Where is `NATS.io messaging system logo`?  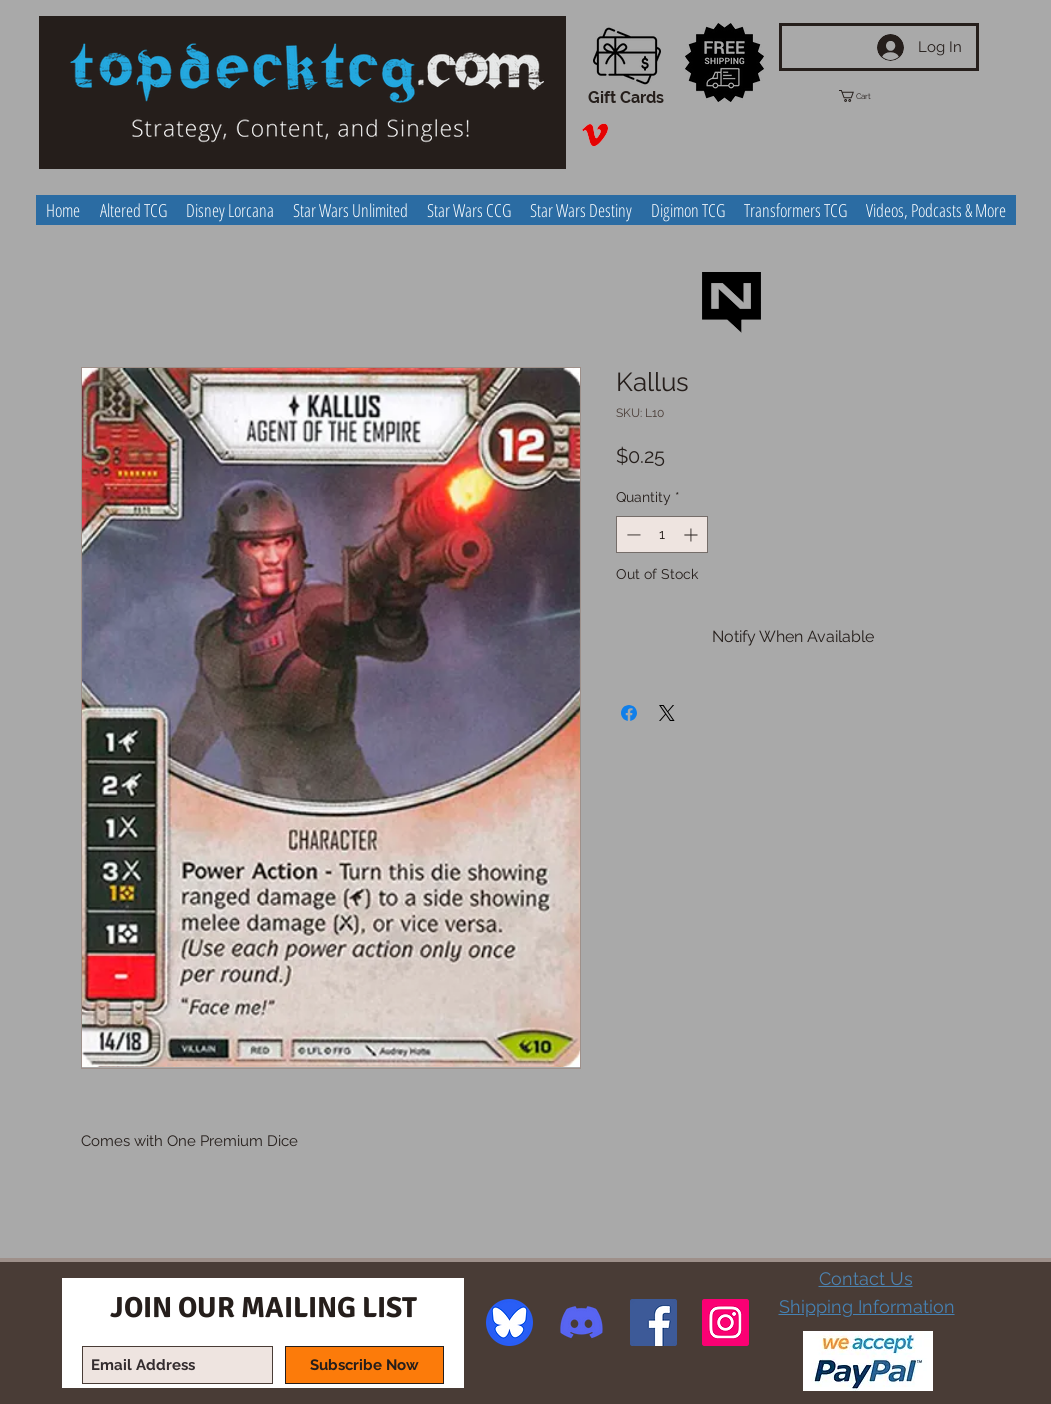 NATS.io messaging system logo is located at coordinates (731, 302).